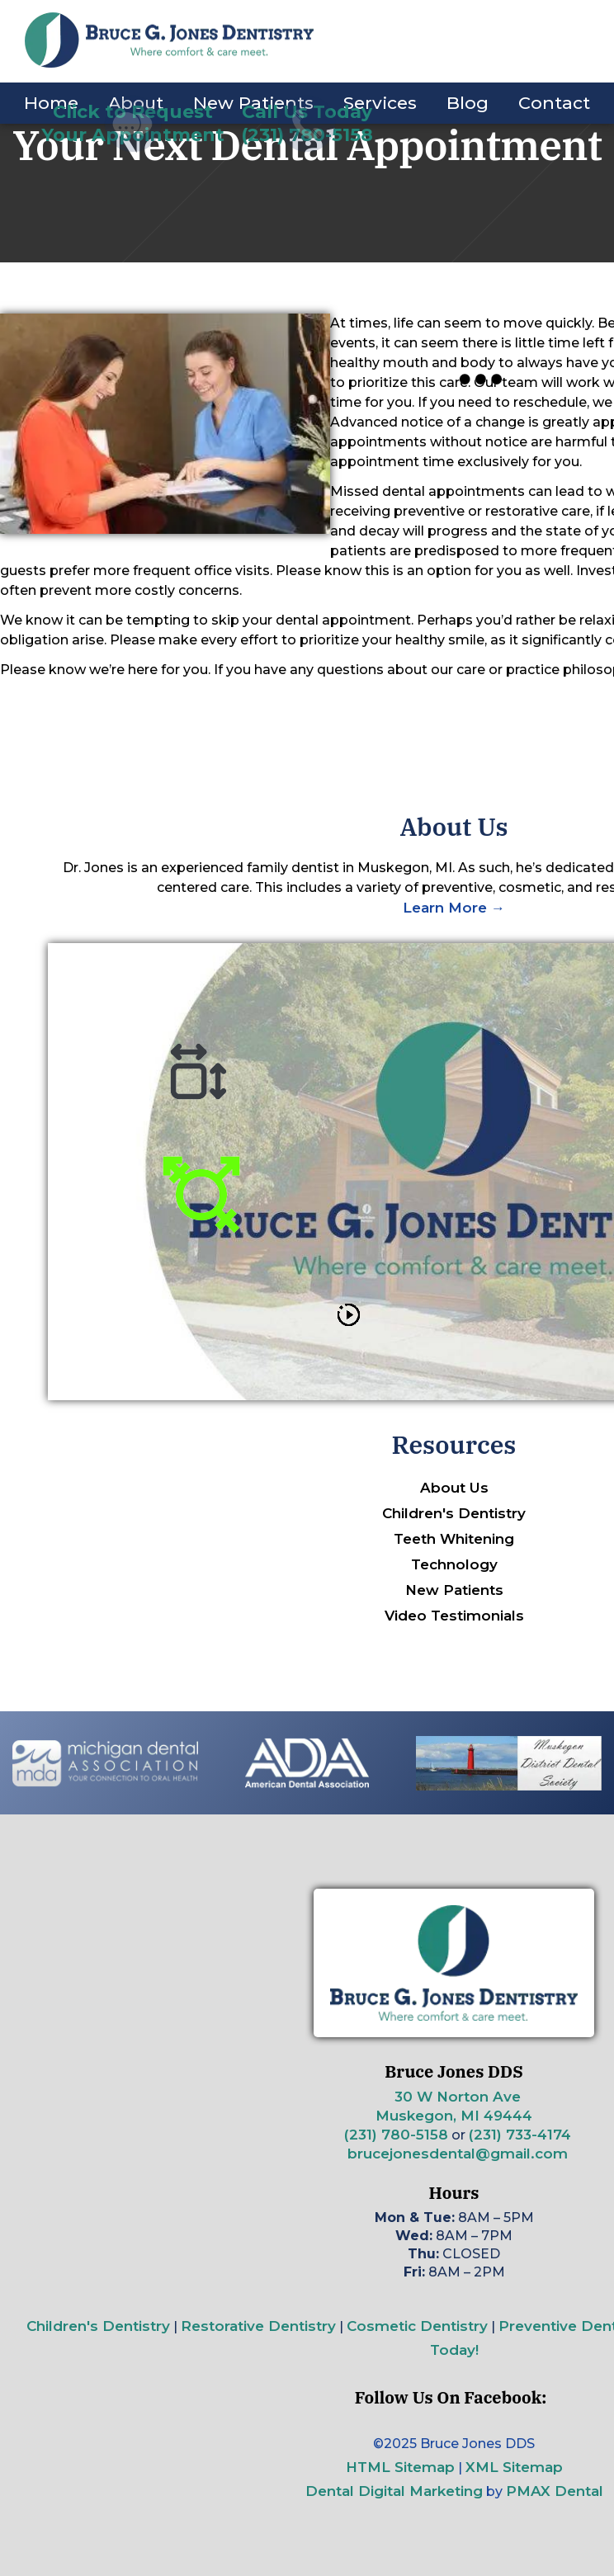  Describe the element at coordinates (201, 1195) in the screenshot. I see `select transgender as gender identity option` at that location.